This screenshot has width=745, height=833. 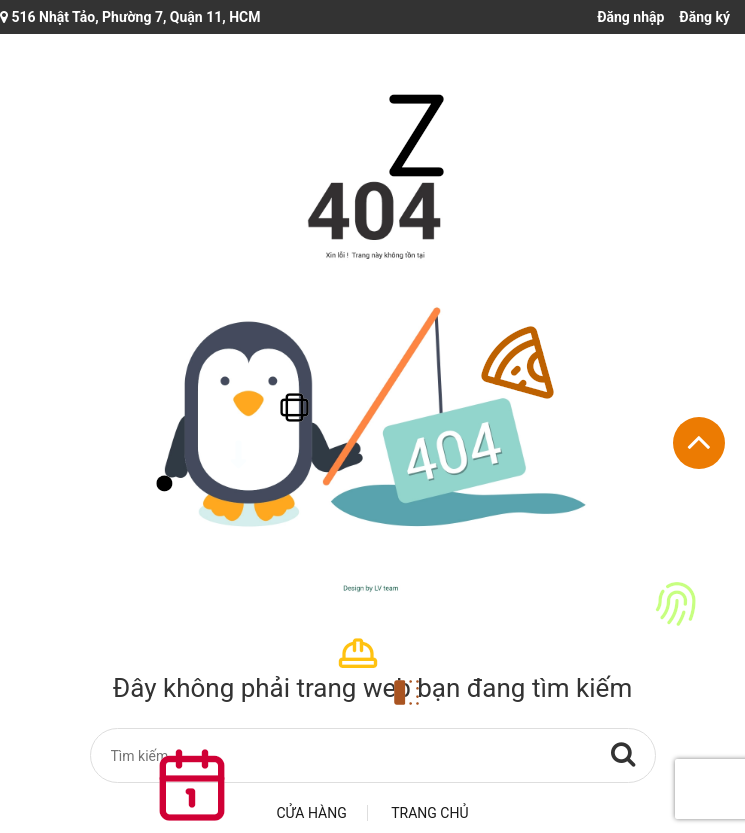 I want to click on view events for the first day of the month, so click(x=192, y=785).